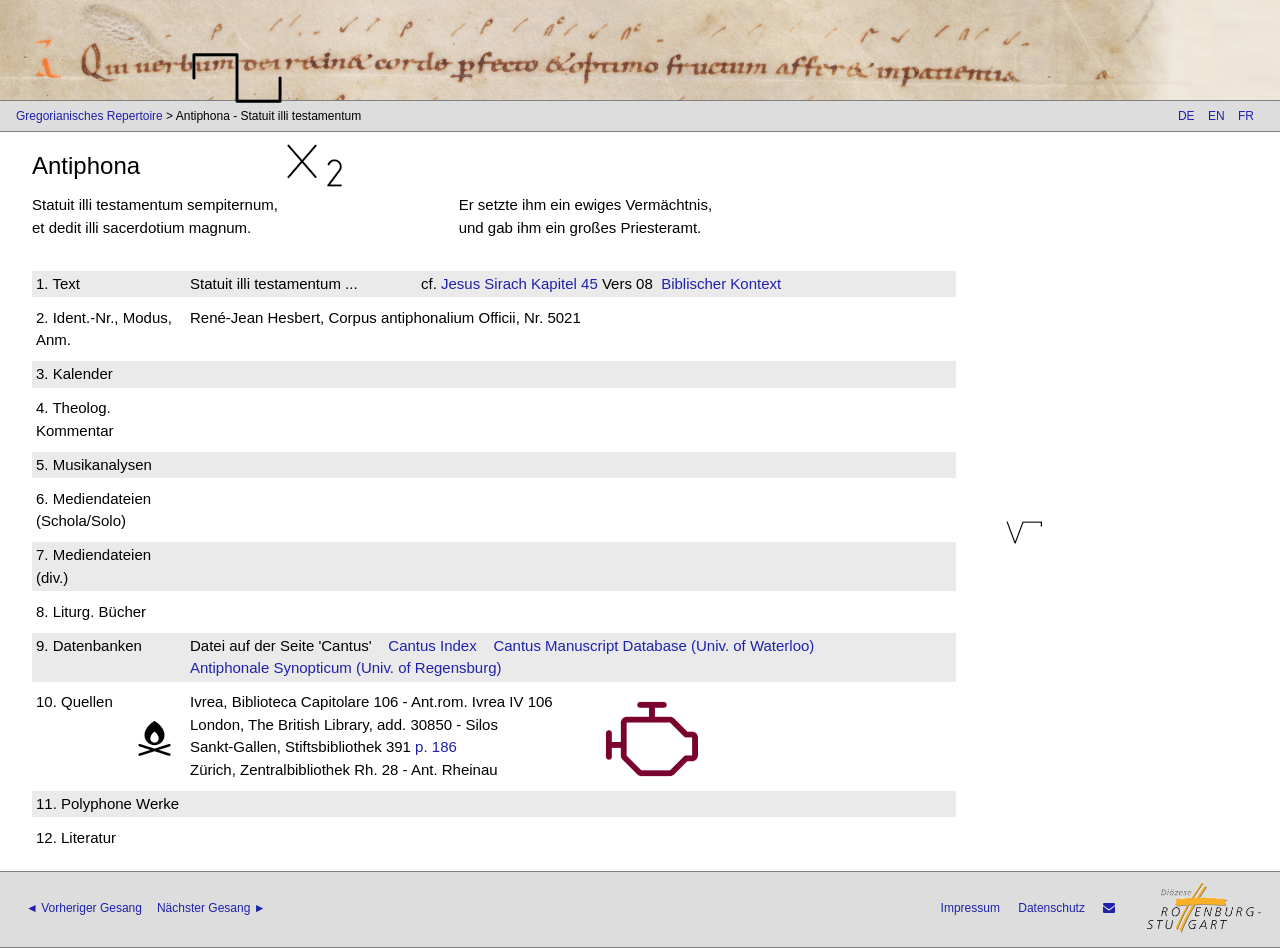  Describe the element at coordinates (1023, 530) in the screenshot. I see `insert a square root symbol` at that location.